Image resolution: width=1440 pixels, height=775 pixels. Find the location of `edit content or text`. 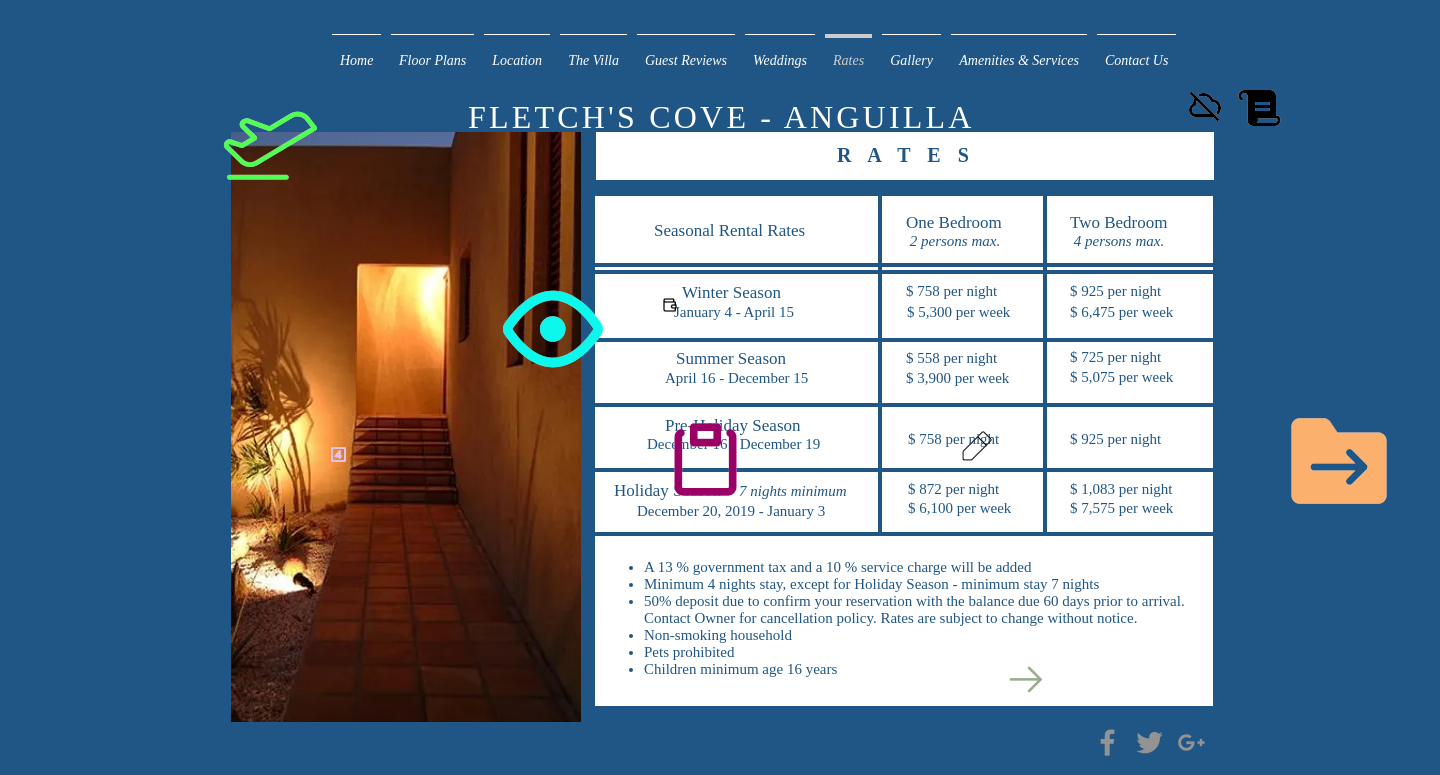

edit content or text is located at coordinates (976, 446).